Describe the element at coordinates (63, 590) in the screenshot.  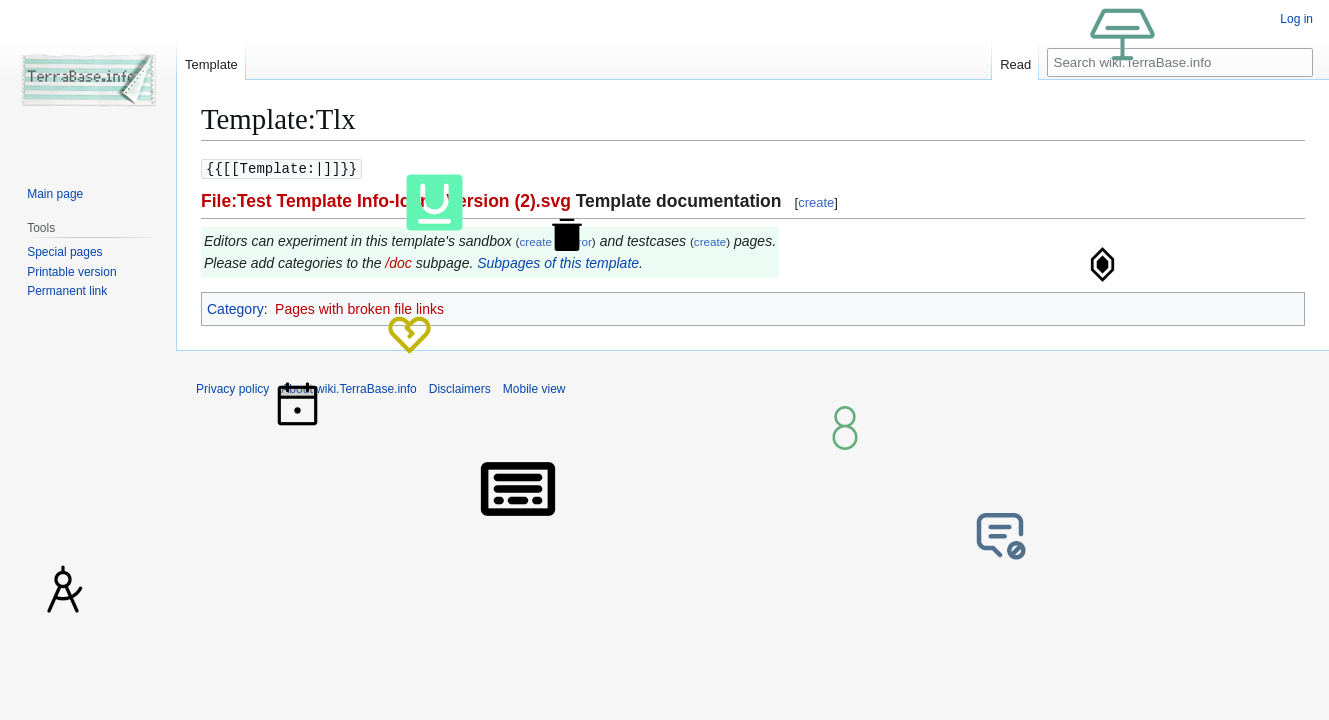
I see `access drawing or drafting tools` at that location.